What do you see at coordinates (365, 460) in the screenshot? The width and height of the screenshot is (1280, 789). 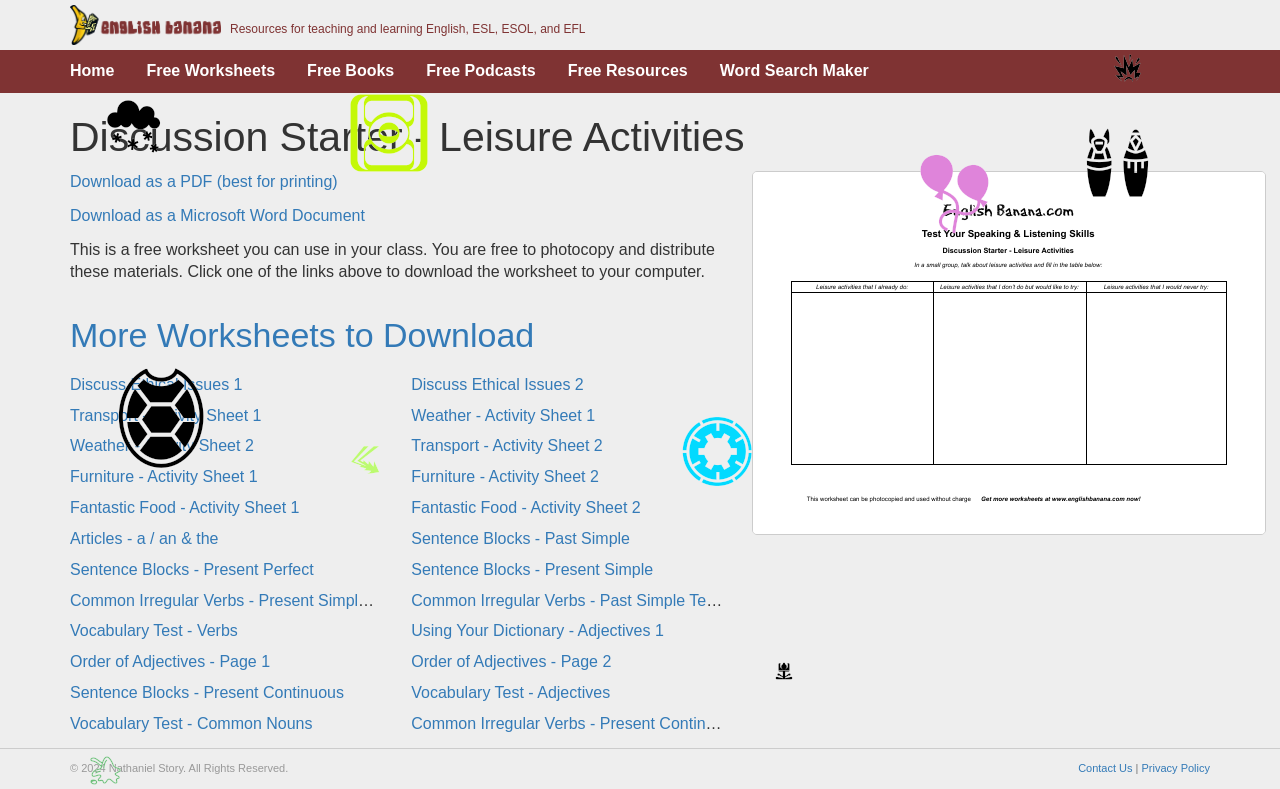 I see `redirect or reroute an action` at bounding box center [365, 460].